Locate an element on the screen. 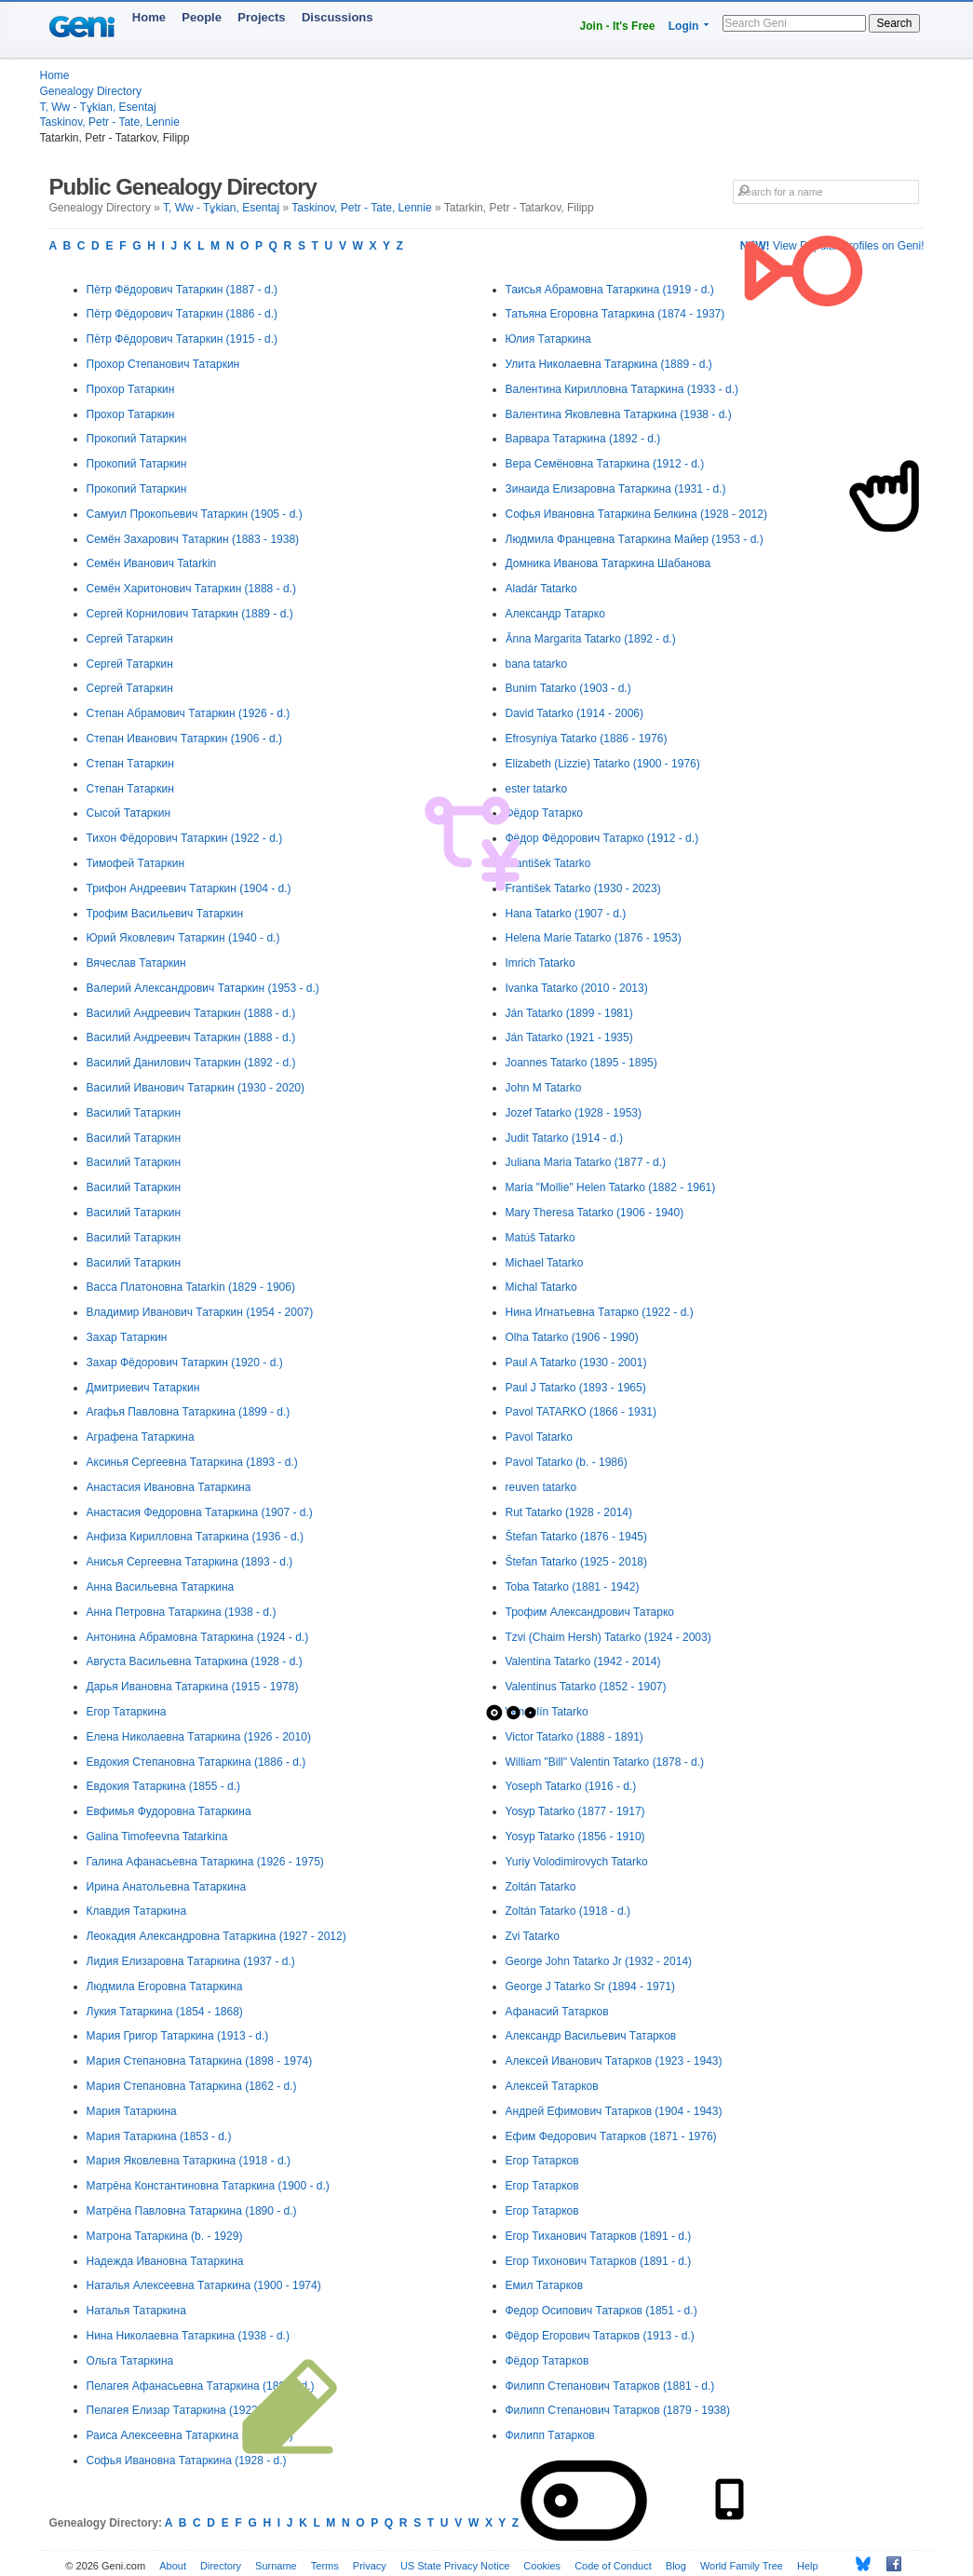 The width and height of the screenshot is (973, 2576). select third gender or non-binary option is located at coordinates (804, 271).